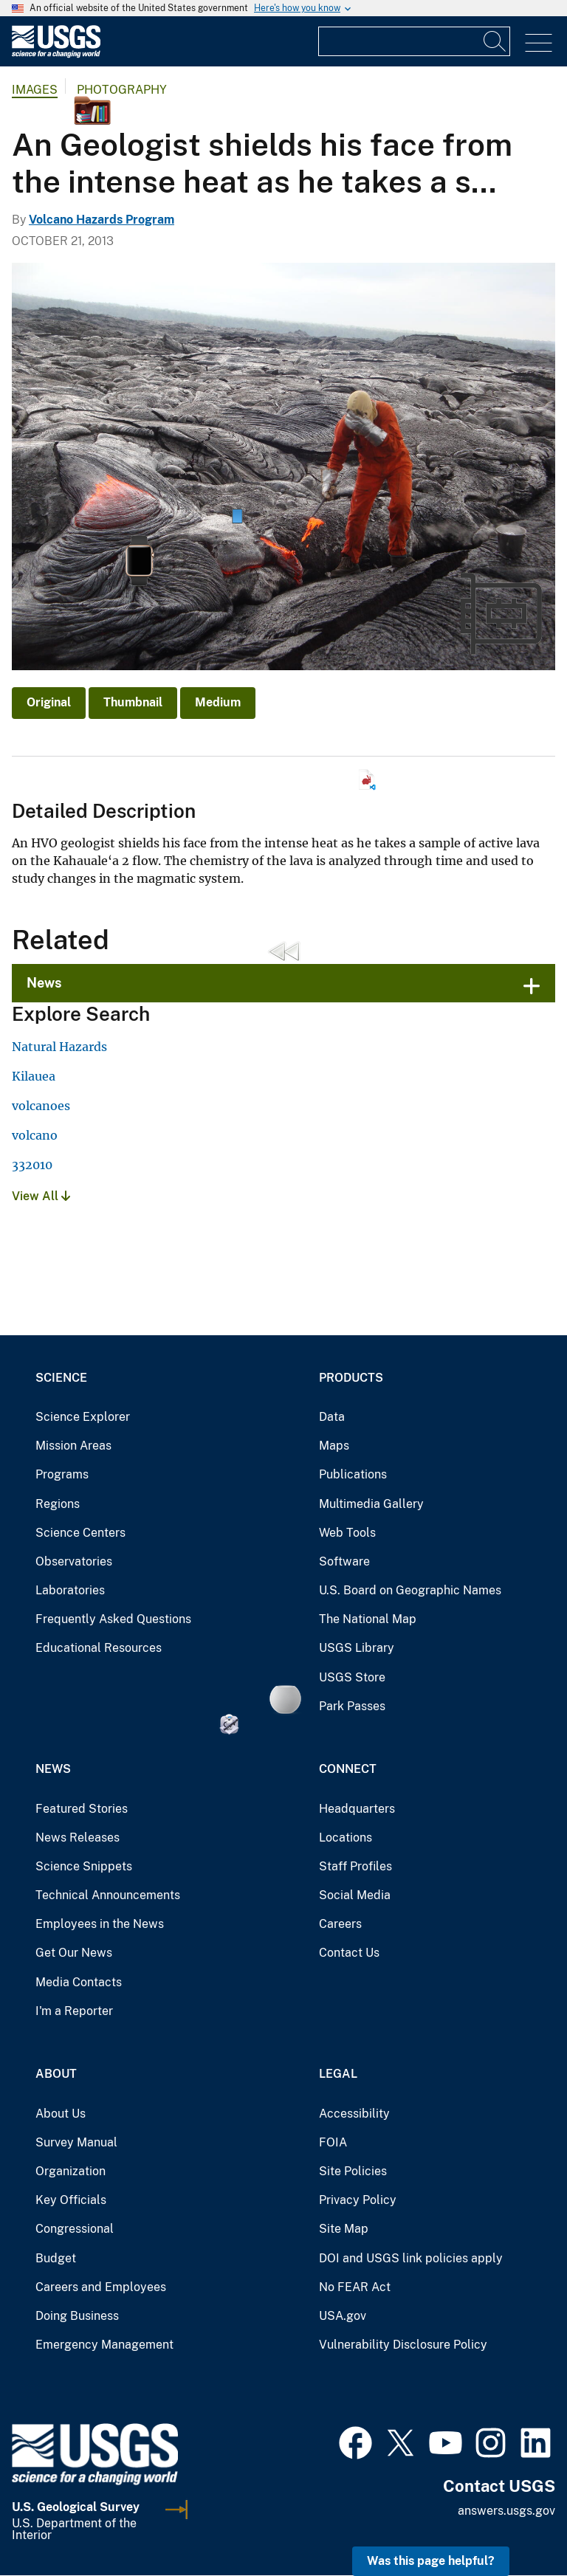 This screenshot has width=567, height=2576. Describe the element at coordinates (284, 951) in the screenshot. I see `seek forward in media (right-to-left interface)` at that location.